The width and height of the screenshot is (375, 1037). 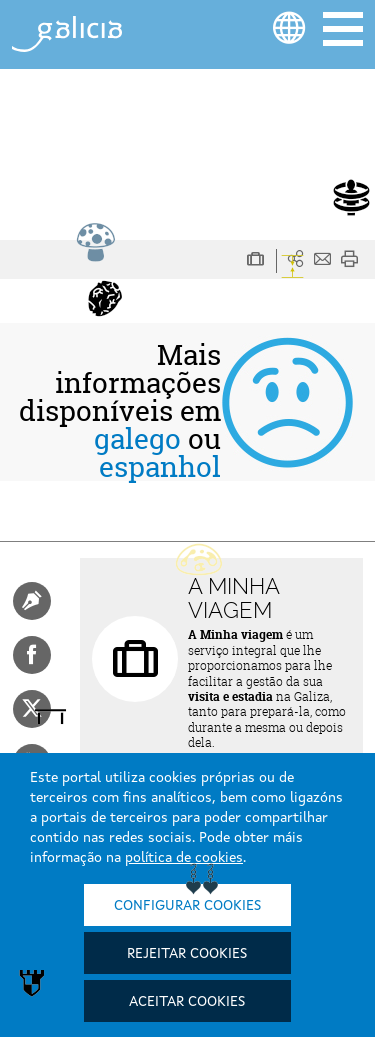 What do you see at coordinates (104, 298) in the screenshot?
I see `represents space debris or asteroid in a game interface` at bounding box center [104, 298].